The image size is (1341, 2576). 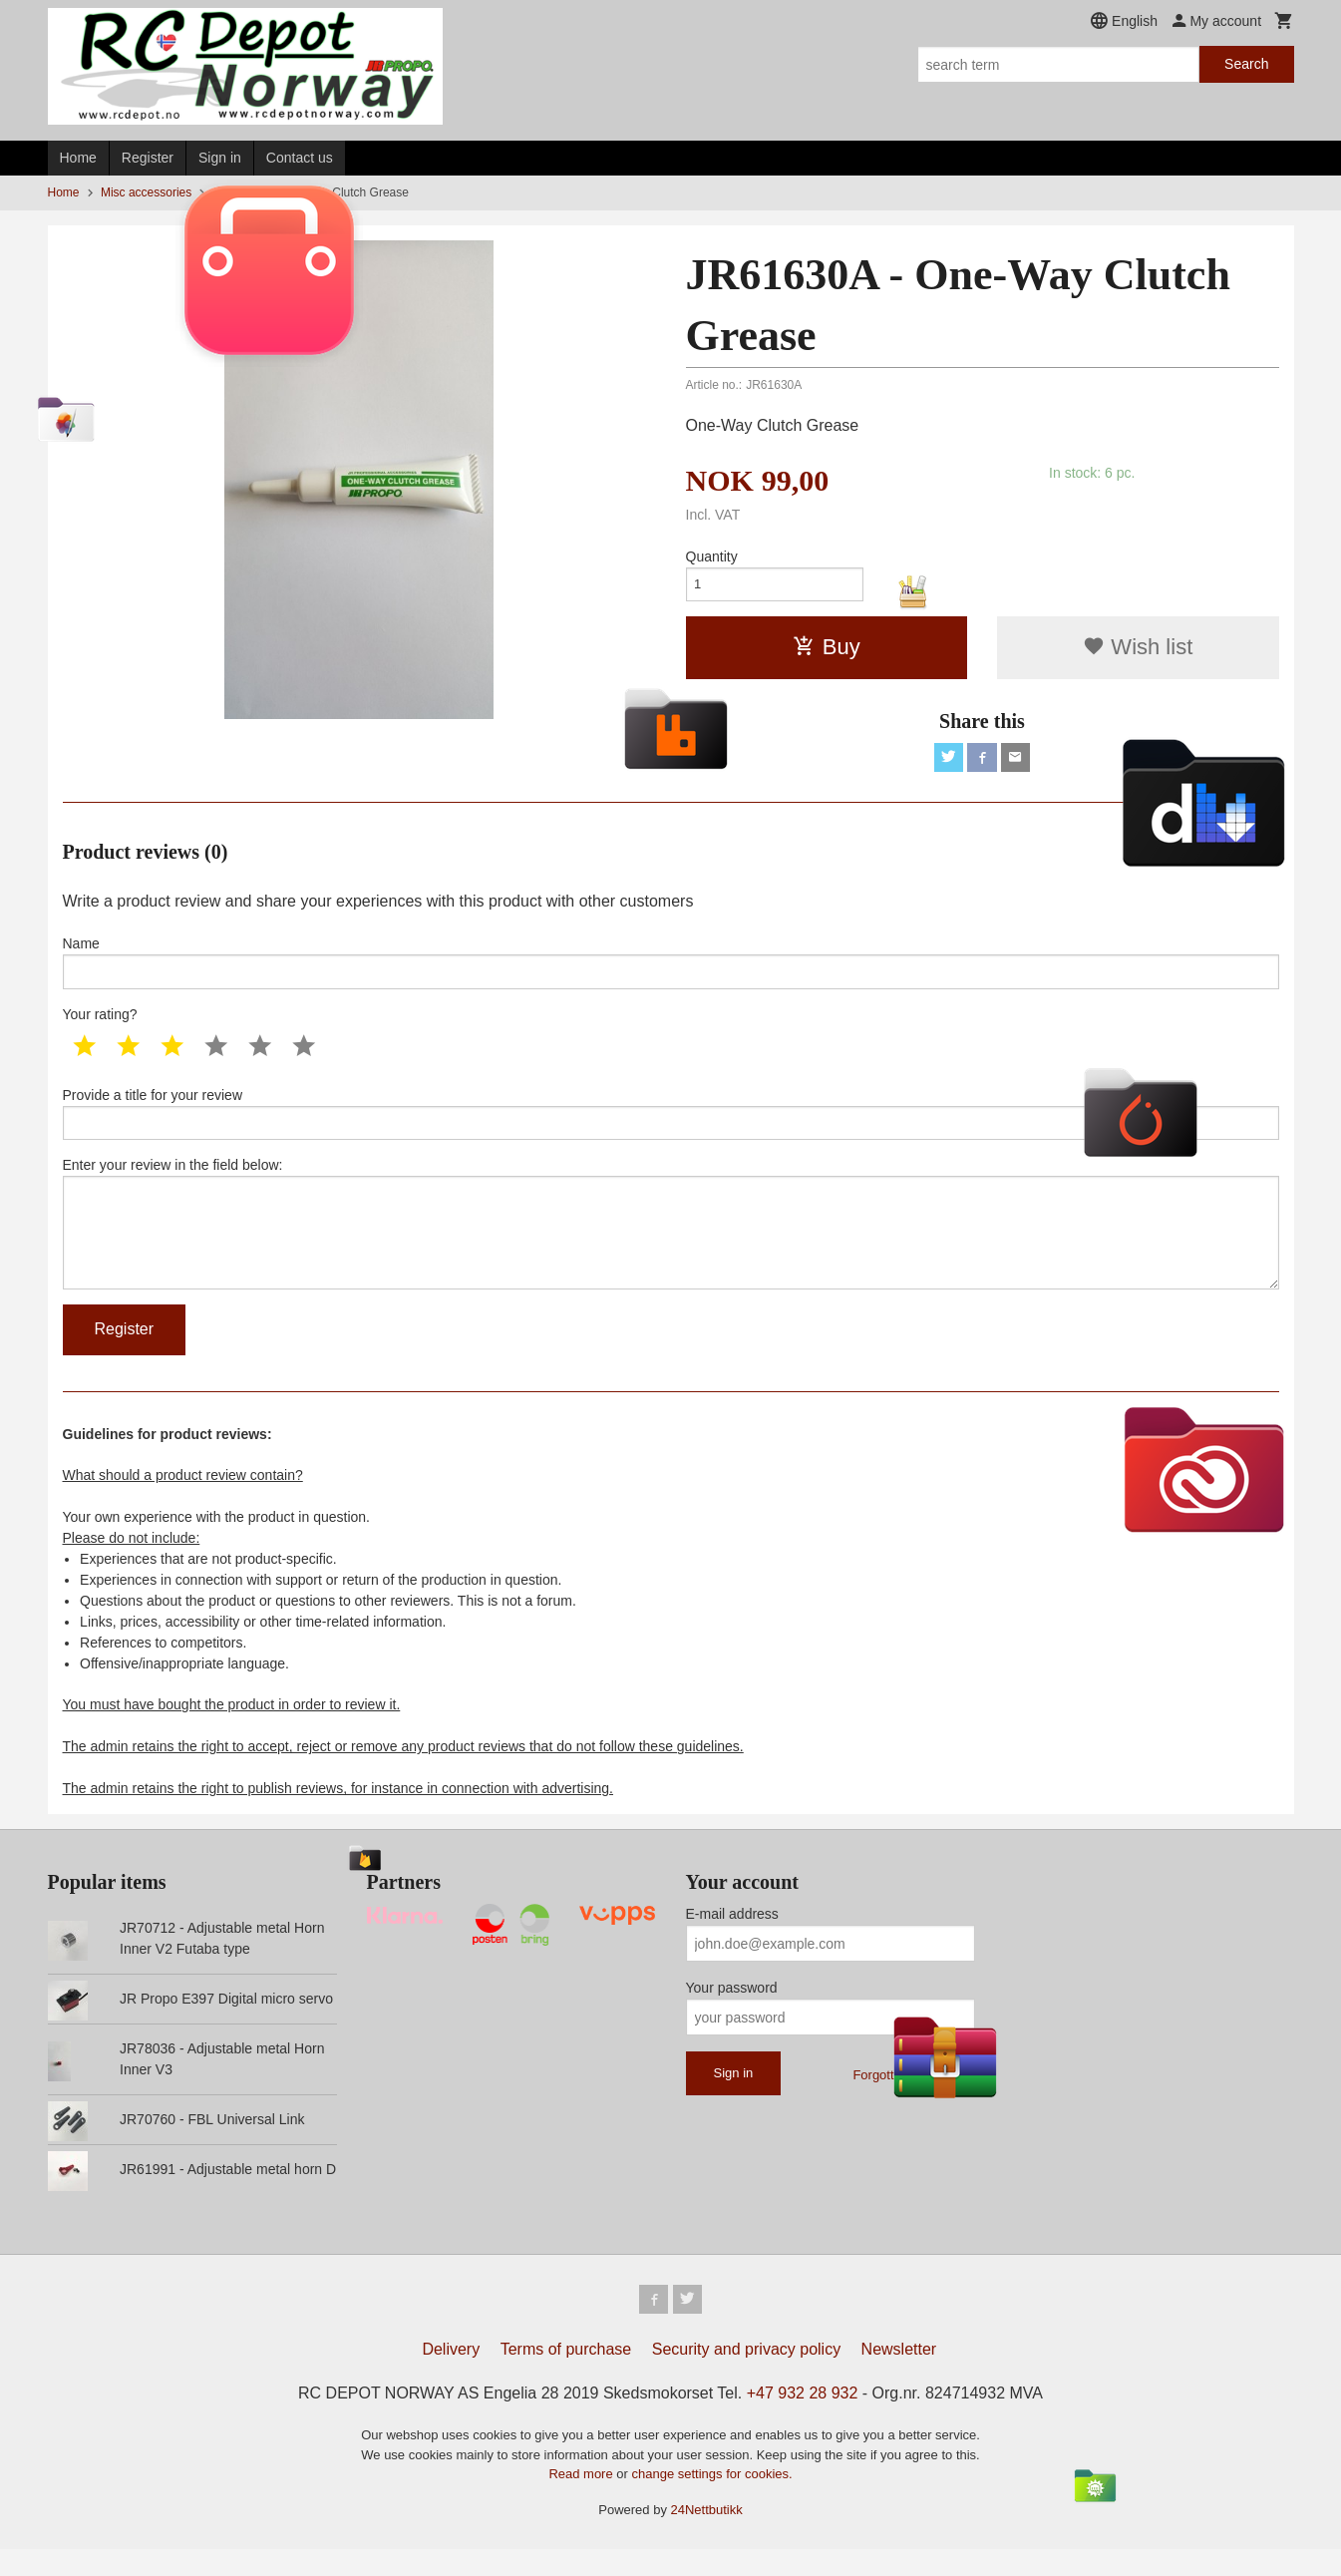 What do you see at coordinates (913, 592) in the screenshot?
I see `access miscellaneous or uncategorized applications` at bounding box center [913, 592].